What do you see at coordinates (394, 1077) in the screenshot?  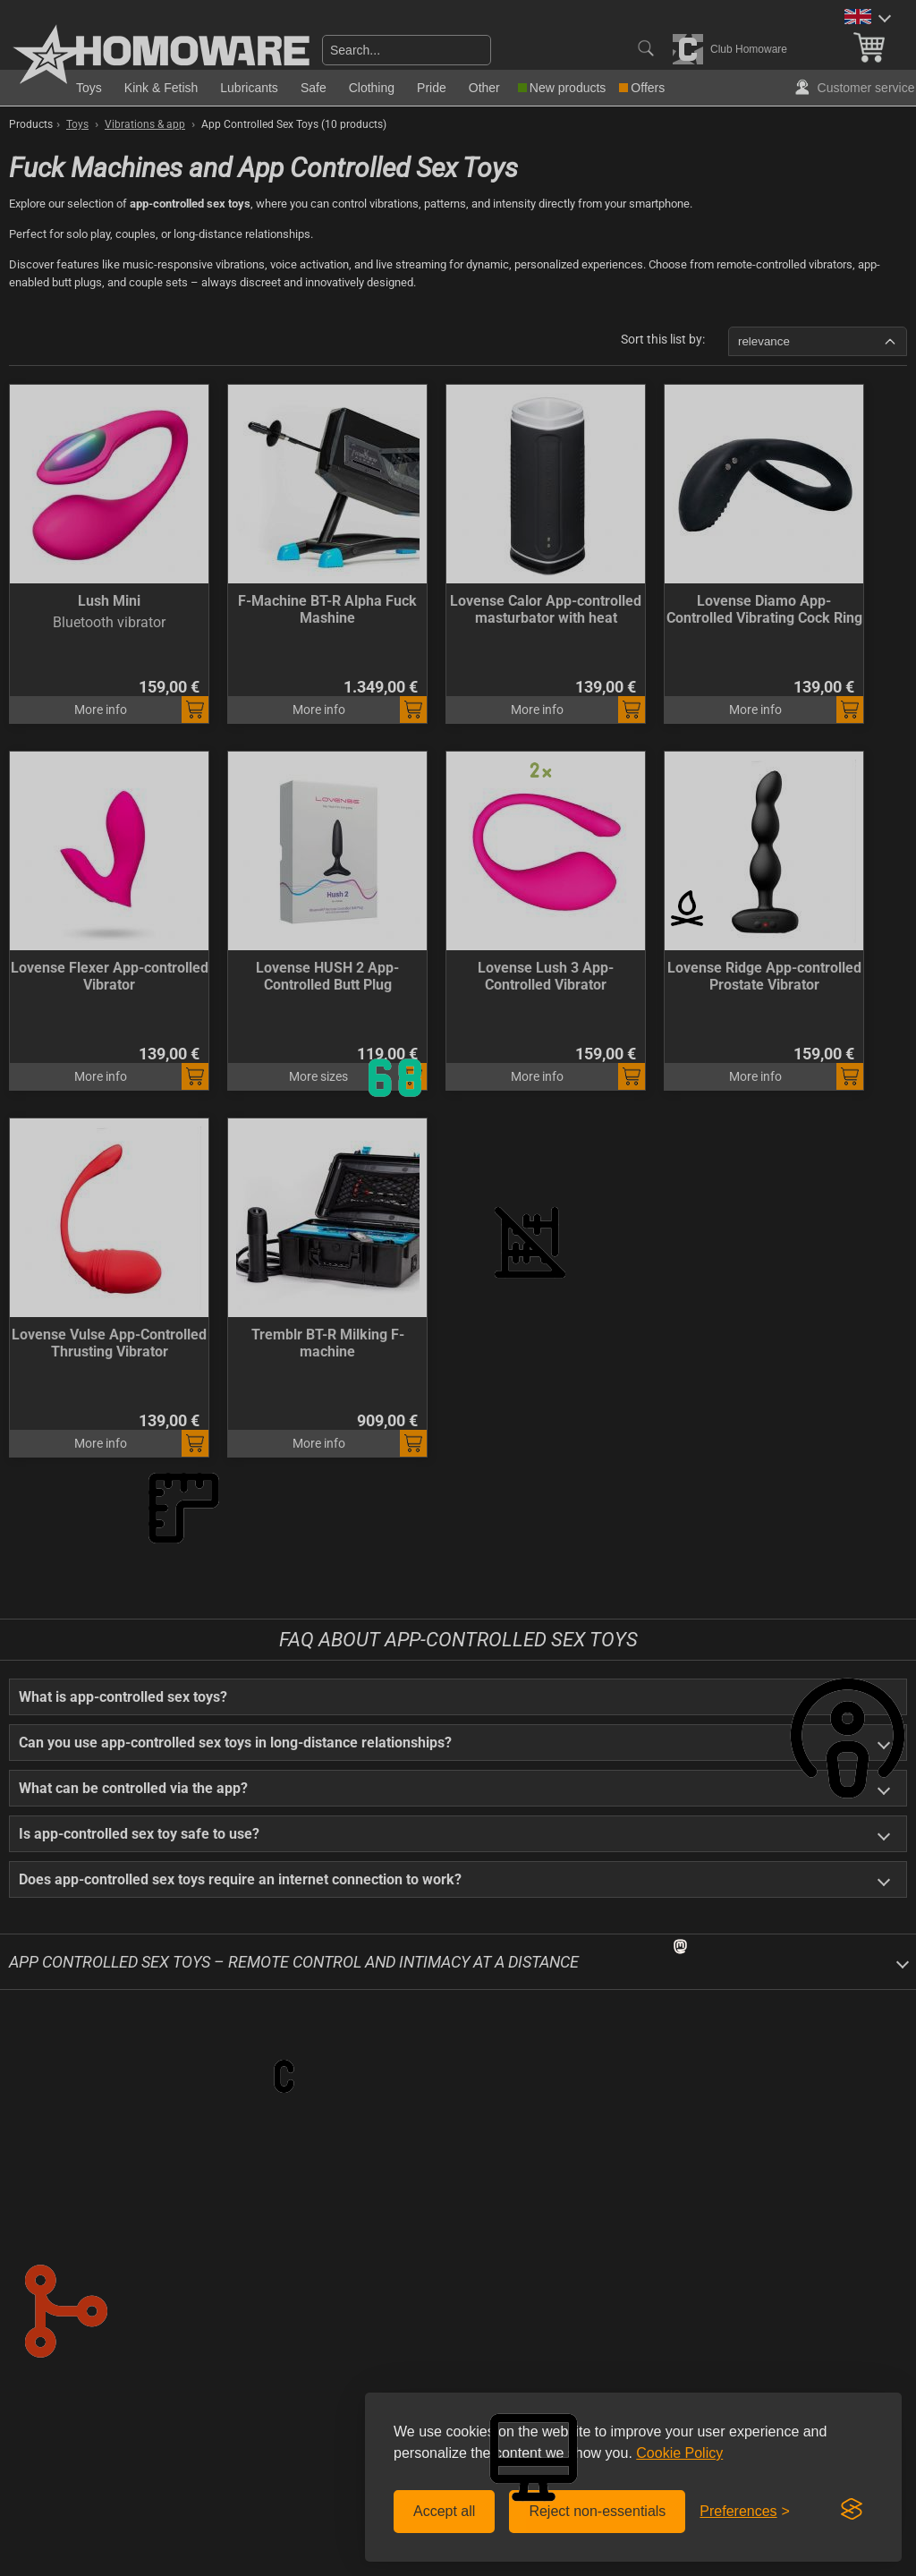 I see `displays the number 68 as a label or count indicator` at bounding box center [394, 1077].